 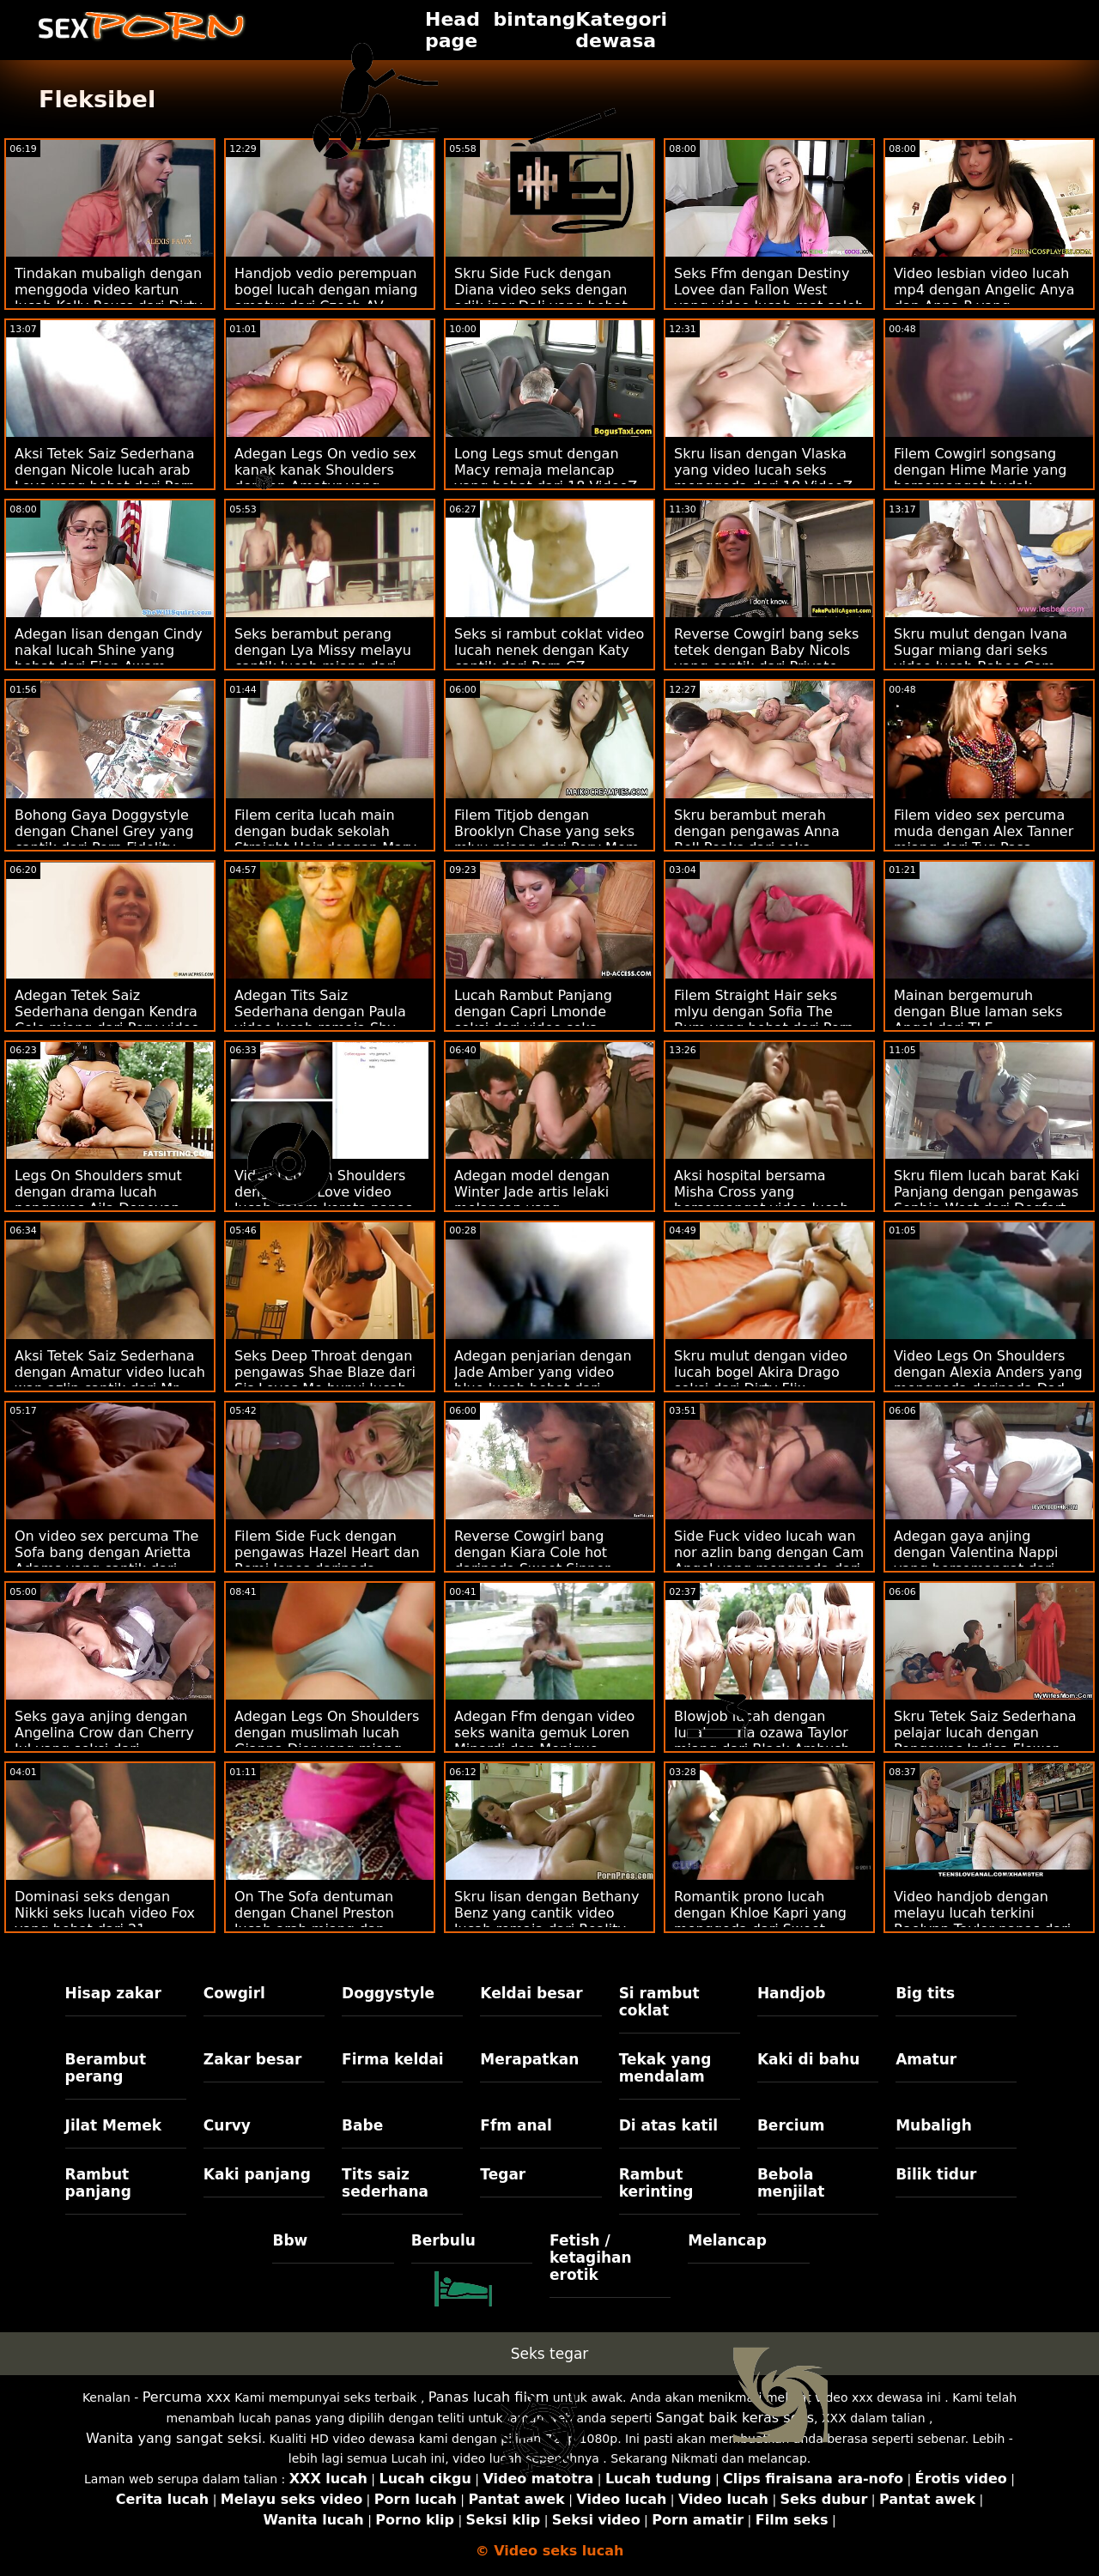 What do you see at coordinates (463, 2282) in the screenshot?
I see `indicates sleep mode or rest status` at bounding box center [463, 2282].